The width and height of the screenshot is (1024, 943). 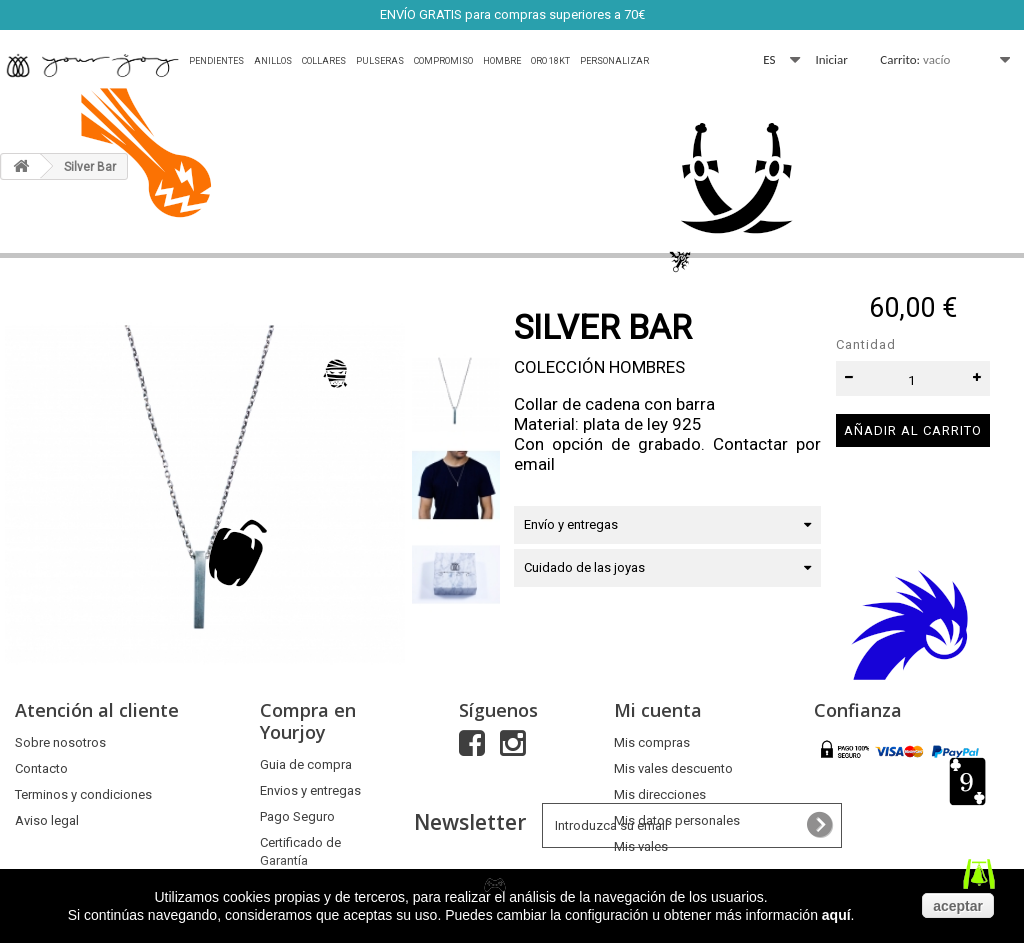 What do you see at coordinates (736, 178) in the screenshot?
I see `activate whirlwind or spinning attack ability` at bounding box center [736, 178].